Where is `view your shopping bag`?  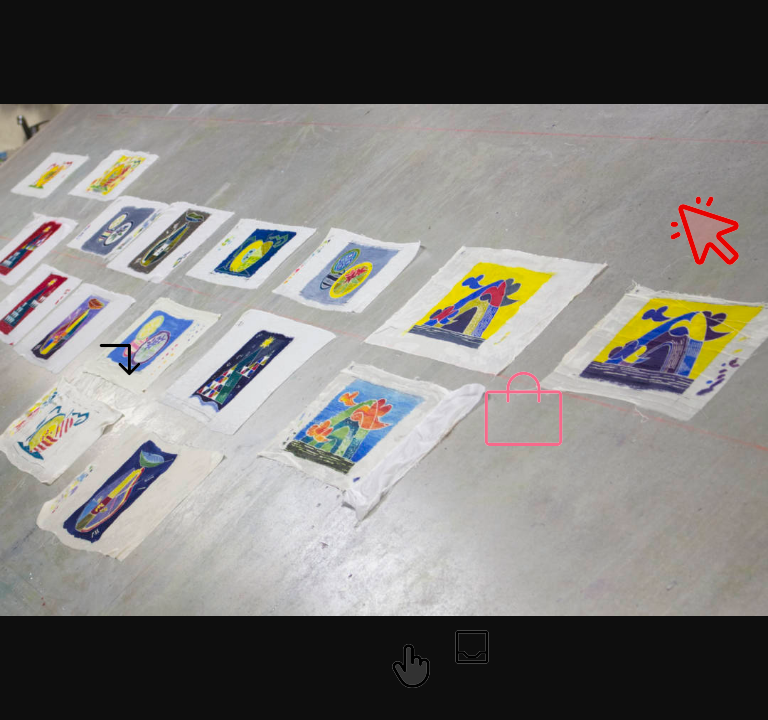 view your shopping bag is located at coordinates (523, 413).